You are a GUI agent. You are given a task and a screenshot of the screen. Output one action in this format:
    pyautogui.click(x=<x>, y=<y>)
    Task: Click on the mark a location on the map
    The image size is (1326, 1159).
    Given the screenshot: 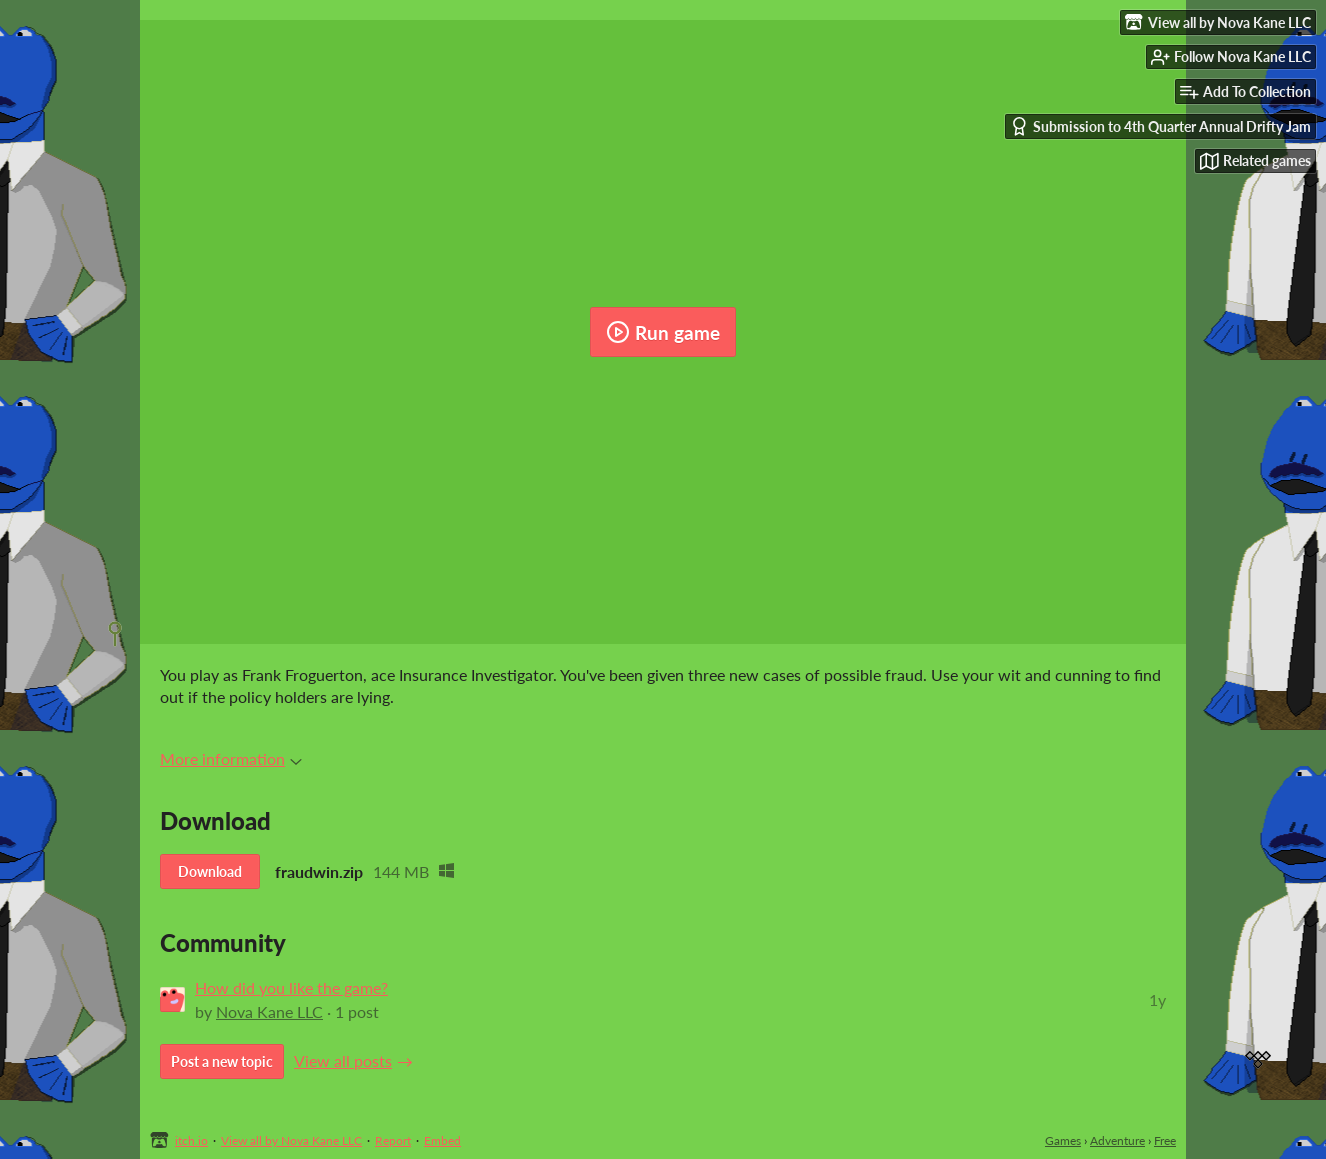 What is the action you would take?
    pyautogui.click(x=115, y=634)
    